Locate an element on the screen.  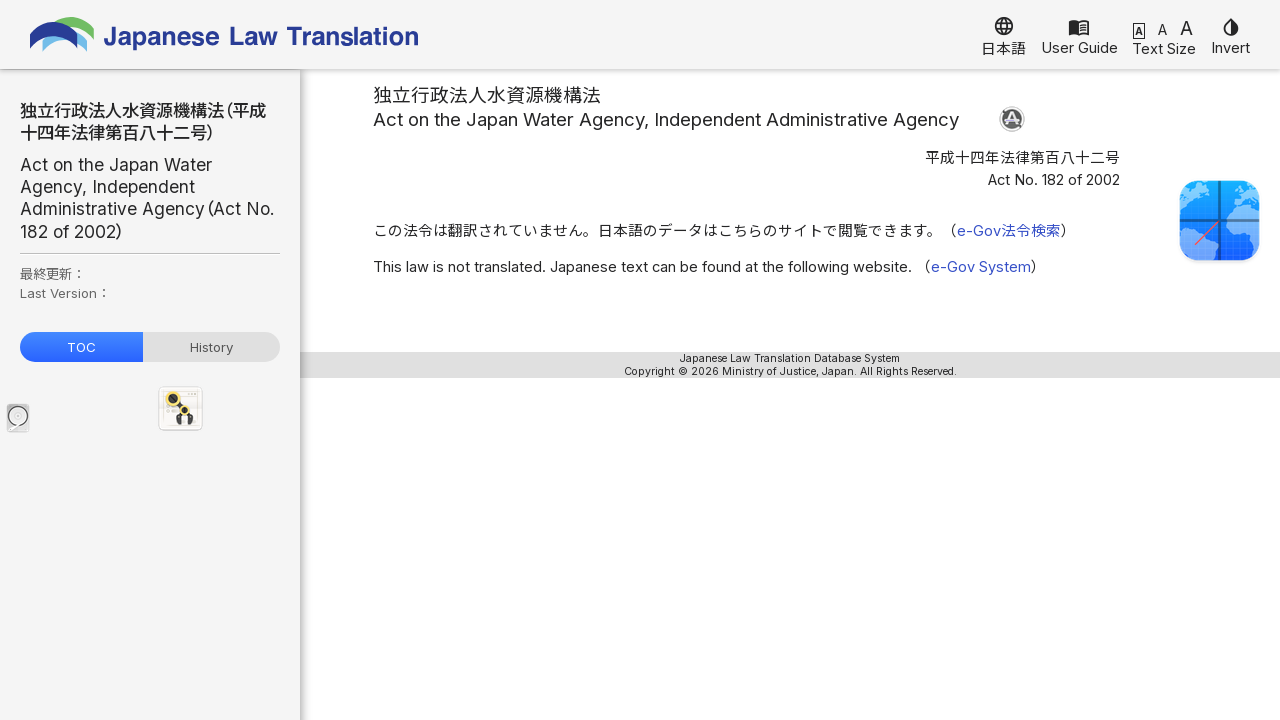
open disk utility application is located at coordinates (18, 418).